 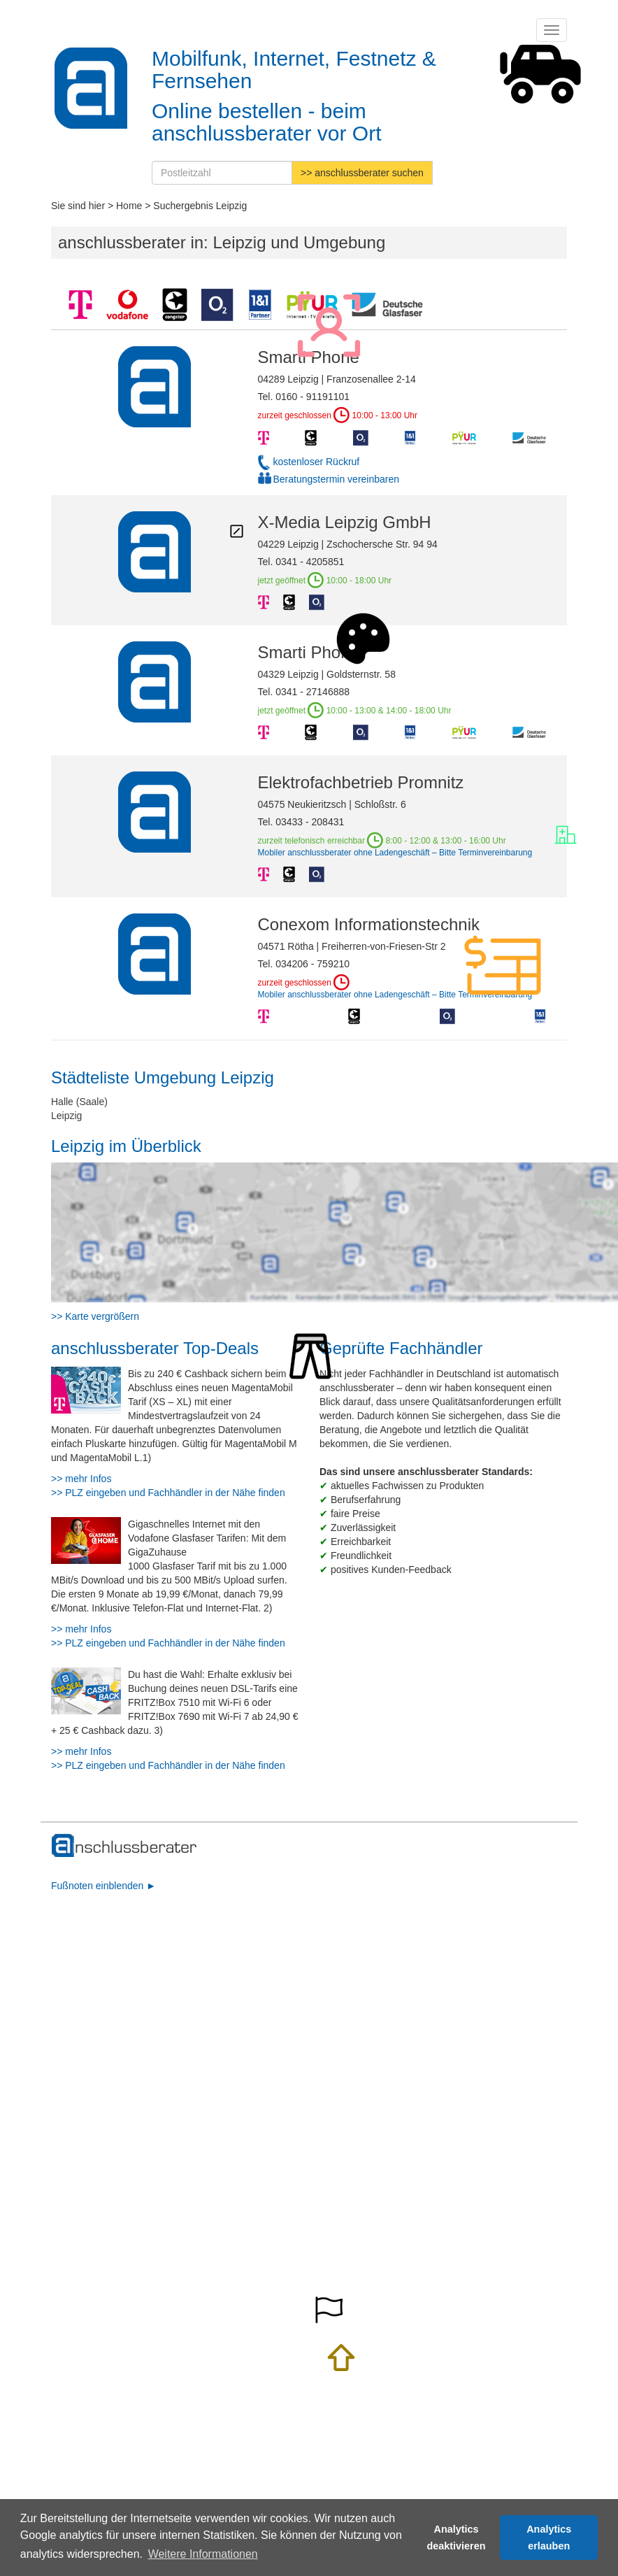 What do you see at coordinates (236, 531) in the screenshot?
I see `indicates a file ignored in diff comparison` at bounding box center [236, 531].